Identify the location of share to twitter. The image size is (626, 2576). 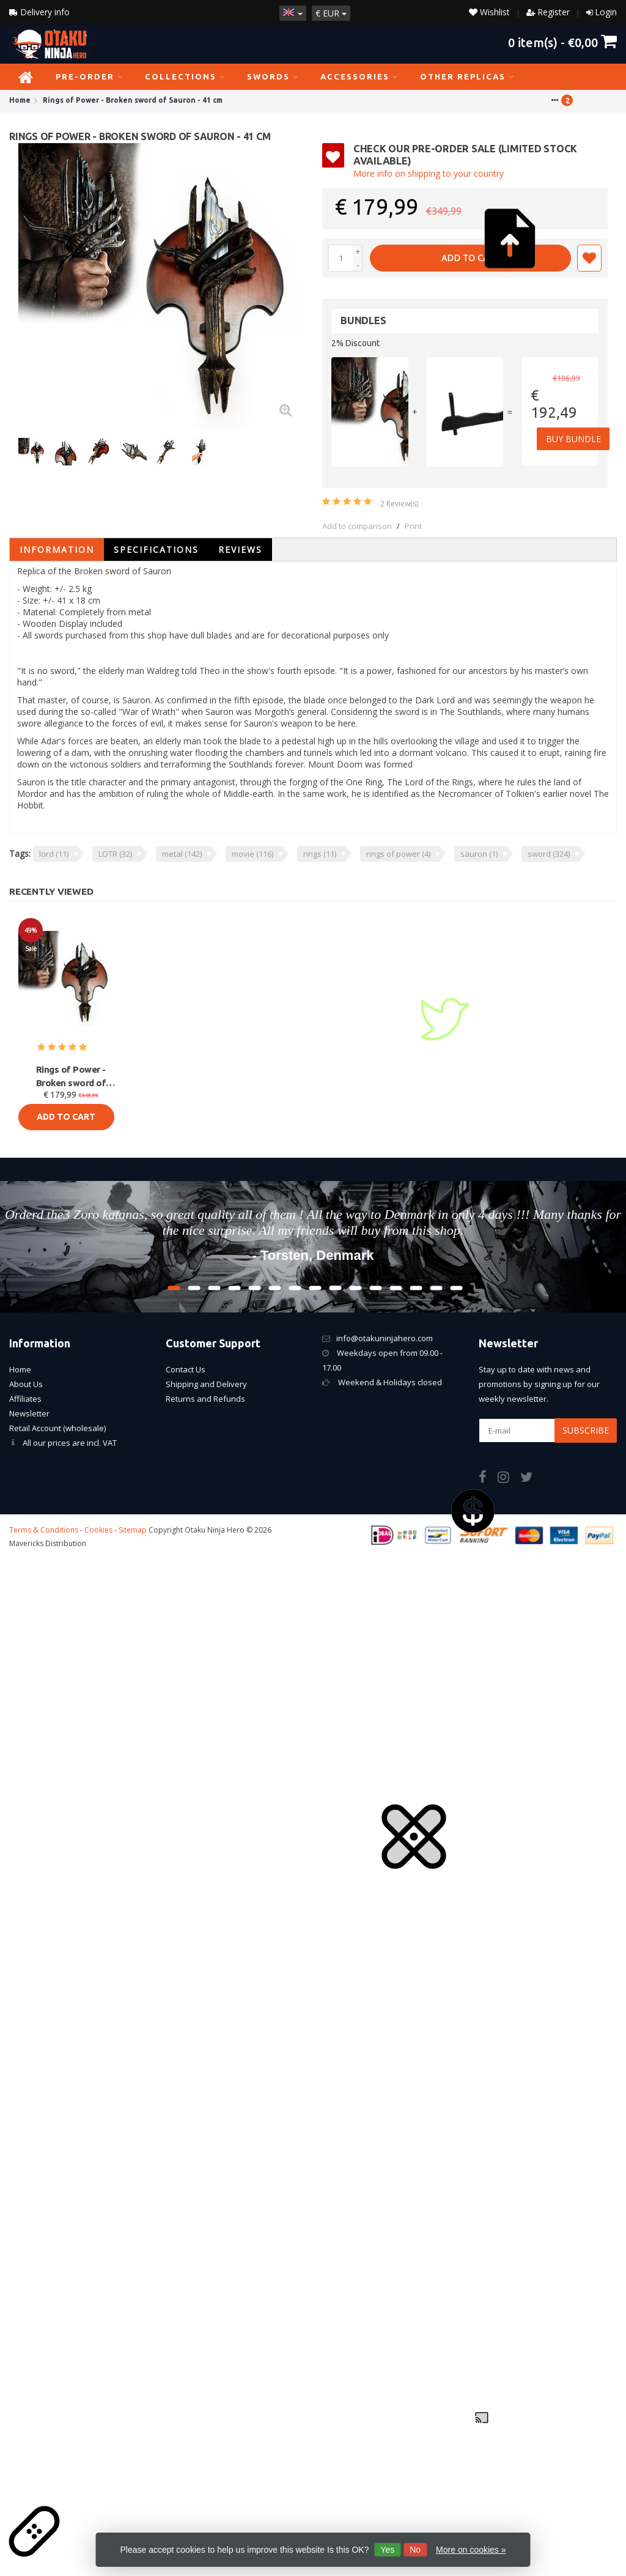
(442, 1017).